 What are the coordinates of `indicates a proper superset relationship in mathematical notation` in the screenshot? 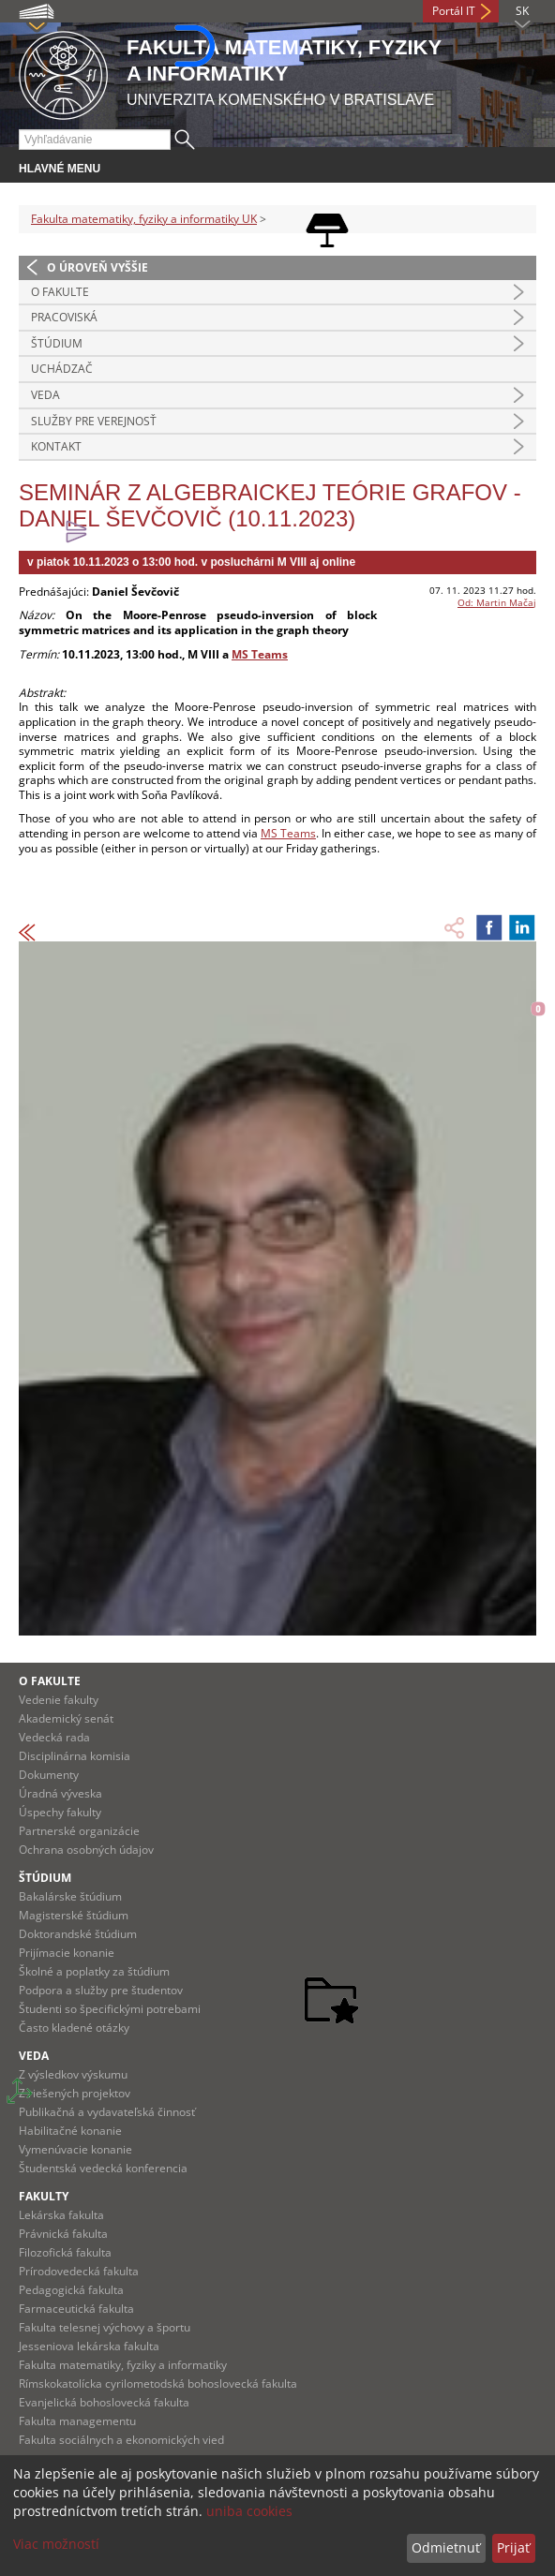 It's located at (192, 46).